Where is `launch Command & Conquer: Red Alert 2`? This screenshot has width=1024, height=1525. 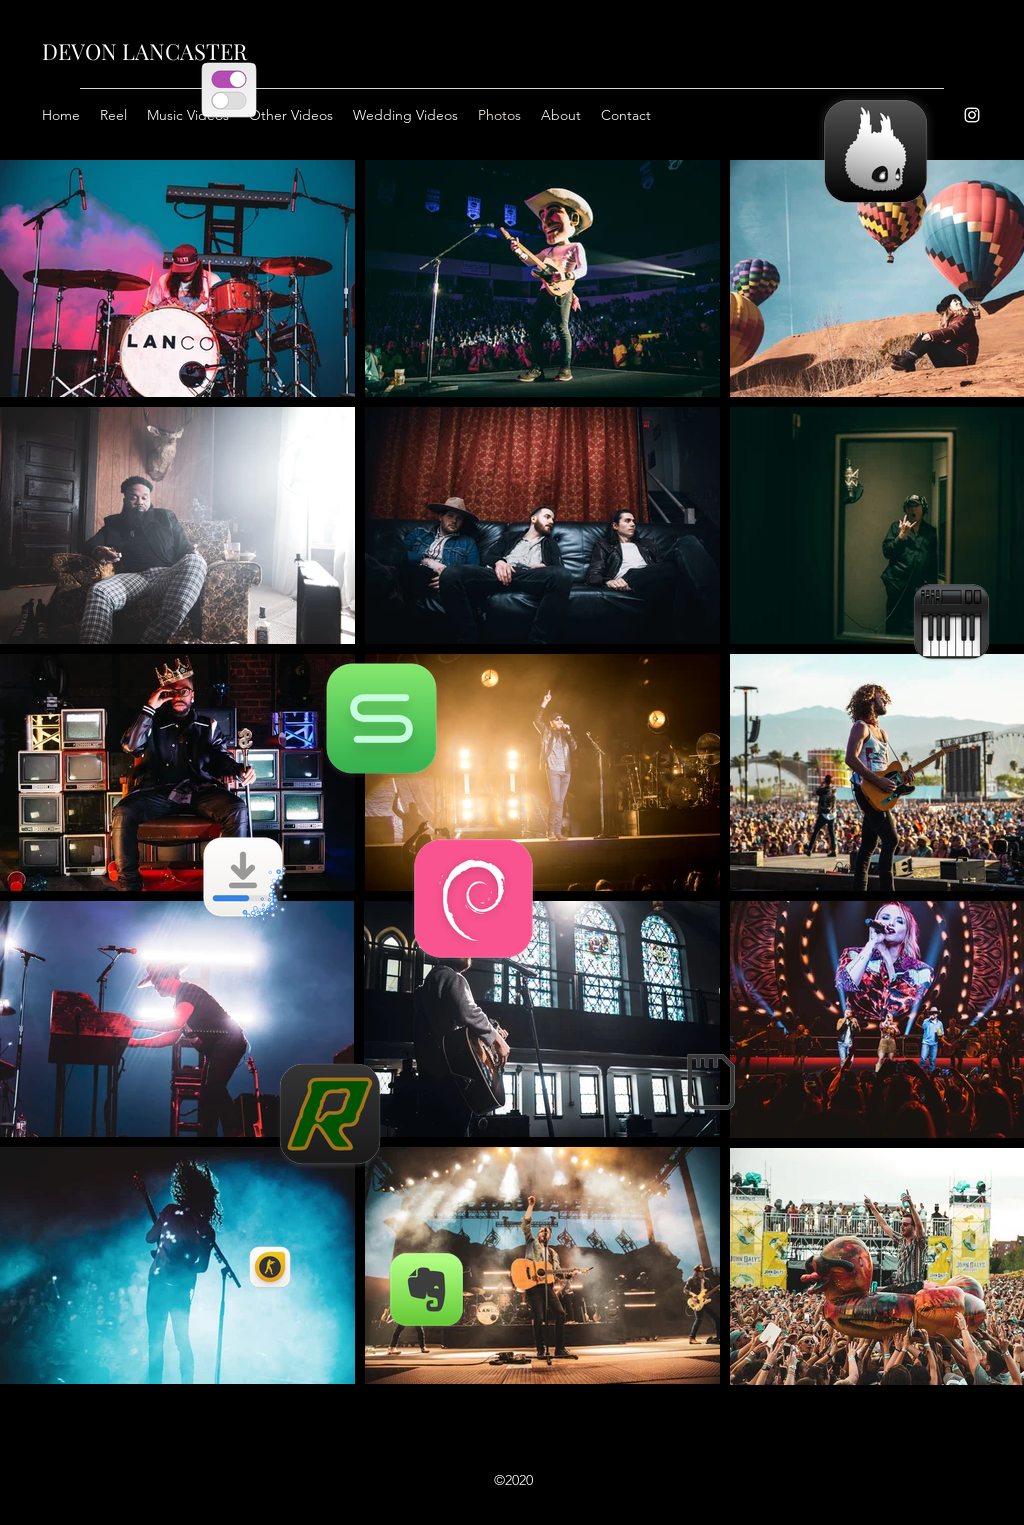 launch Command & Conquer: Red Alert 2 is located at coordinates (330, 1114).